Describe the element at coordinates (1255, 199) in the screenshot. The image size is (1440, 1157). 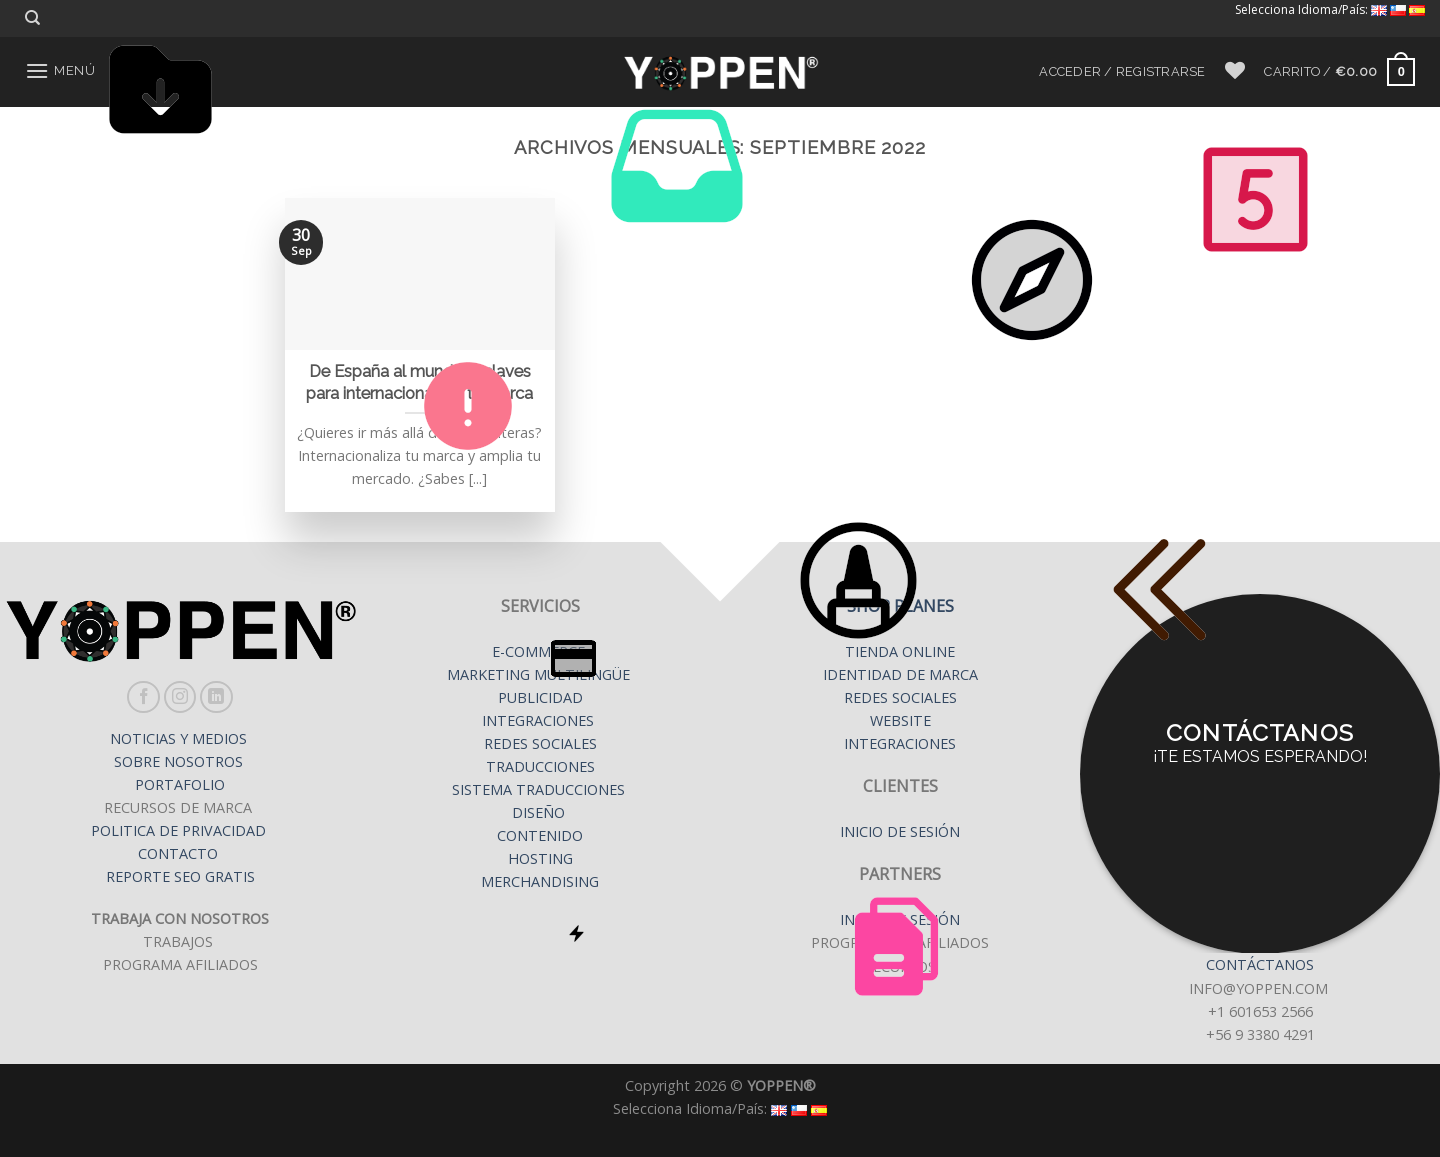
I see `select or input the number five` at that location.